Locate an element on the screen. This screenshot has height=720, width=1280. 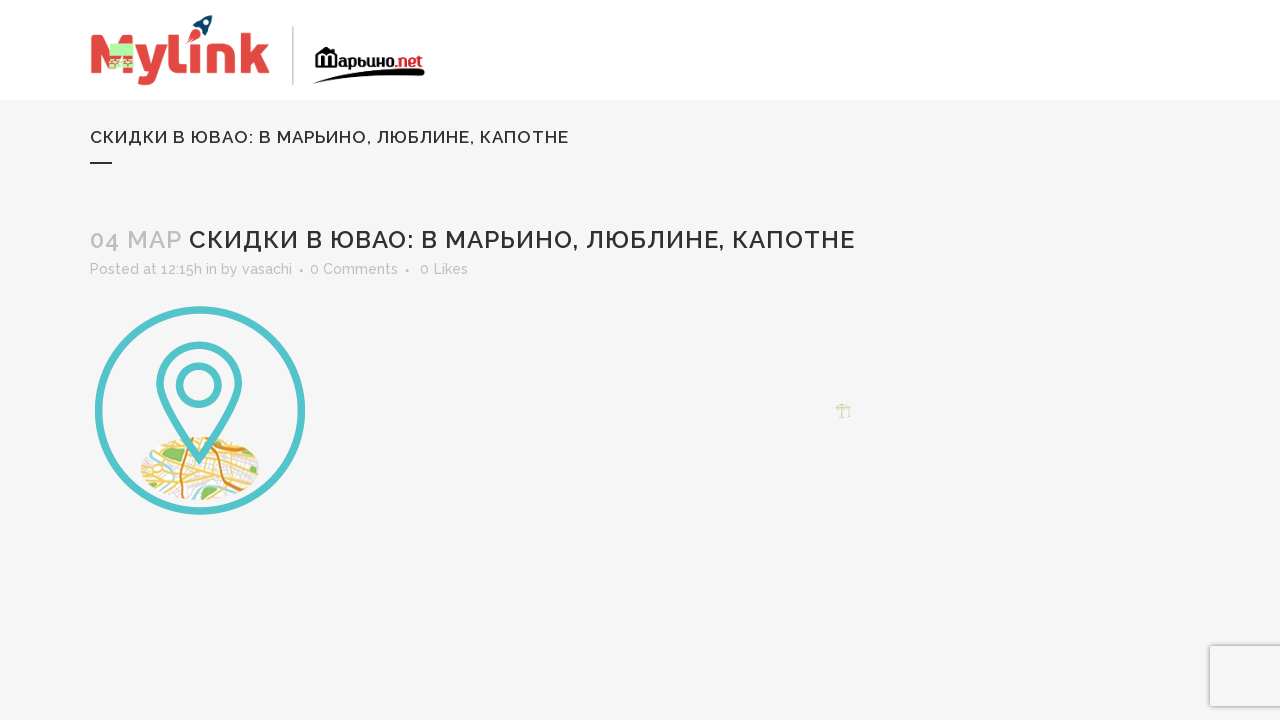
indicates construction or building in progress is located at coordinates (843, 411).